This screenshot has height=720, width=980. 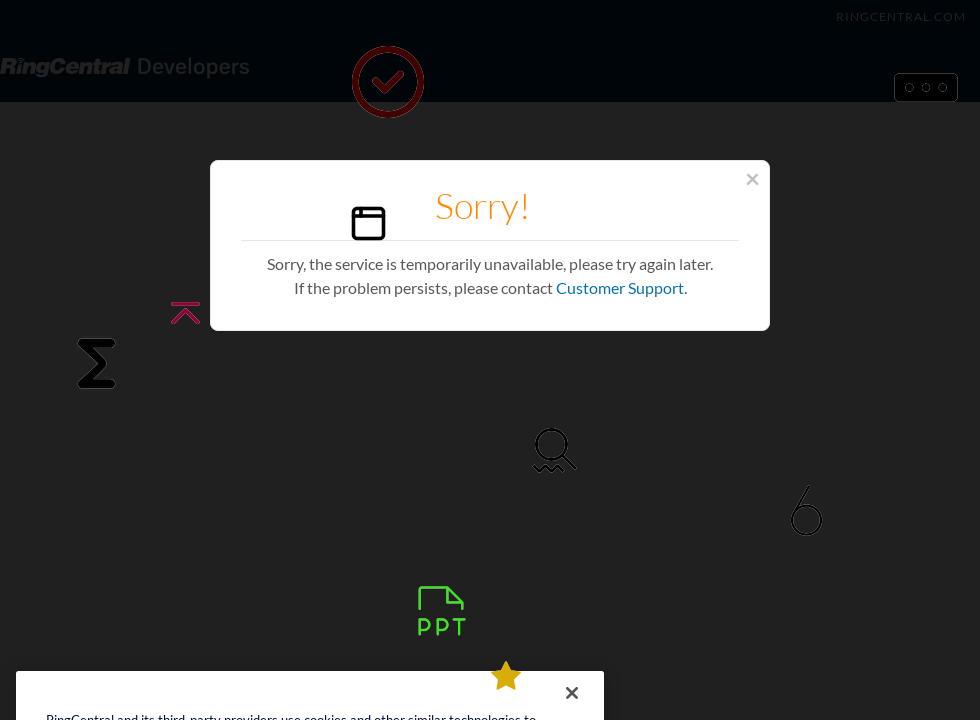 What do you see at coordinates (96, 363) in the screenshot?
I see `insert a mathematical function or formula` at bounding box center [96, 363].